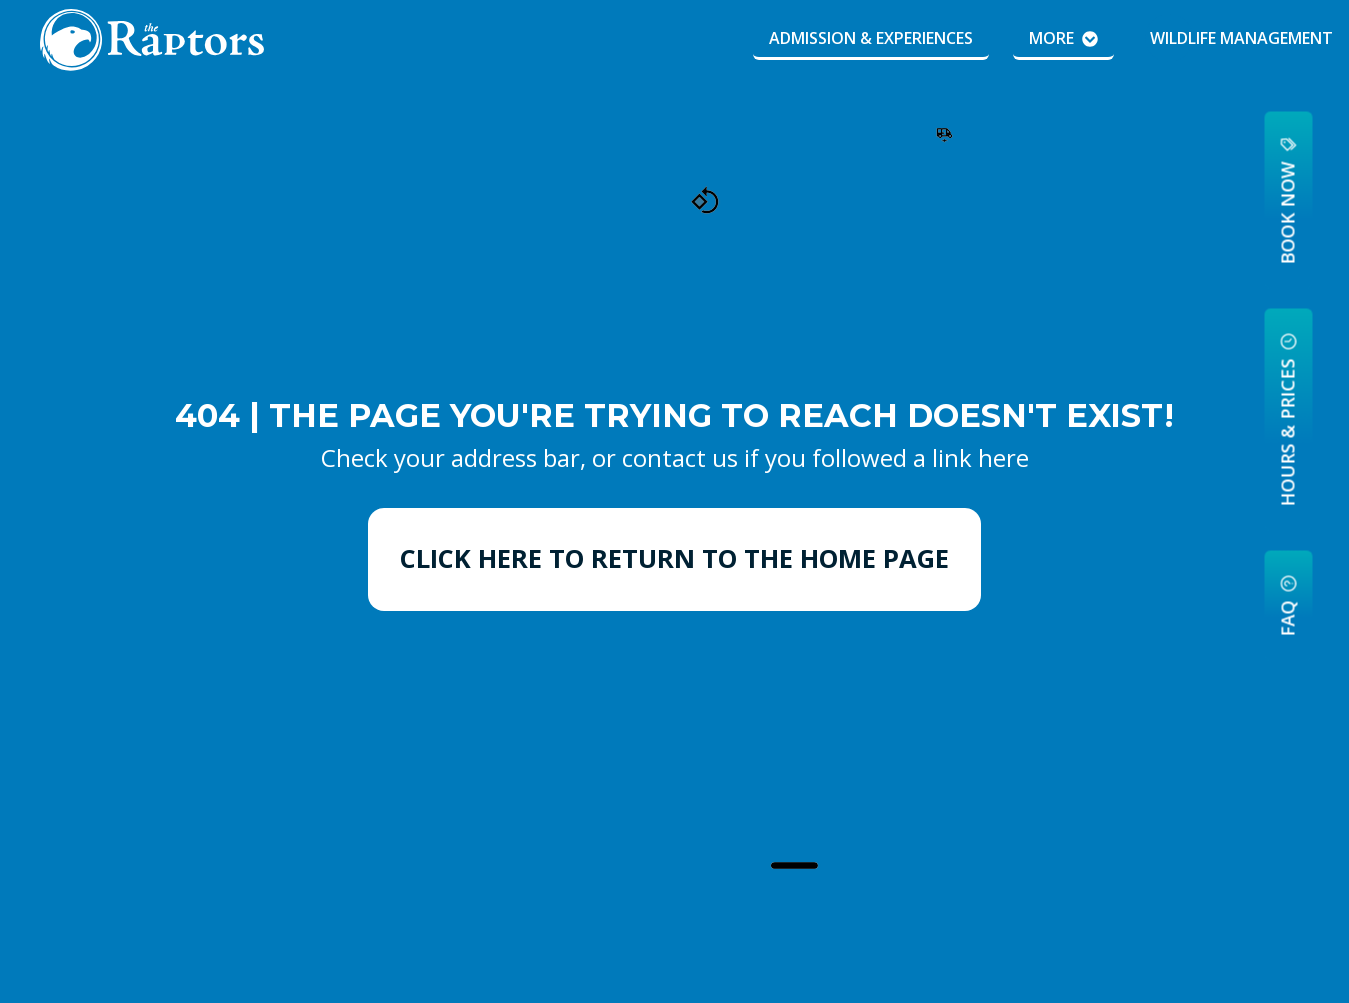 The image size is (1349, 1003). What do you see at coordinates (794, 865) in the screenshot?
I see `remove an item from a list` at bounding box center [794, 865].